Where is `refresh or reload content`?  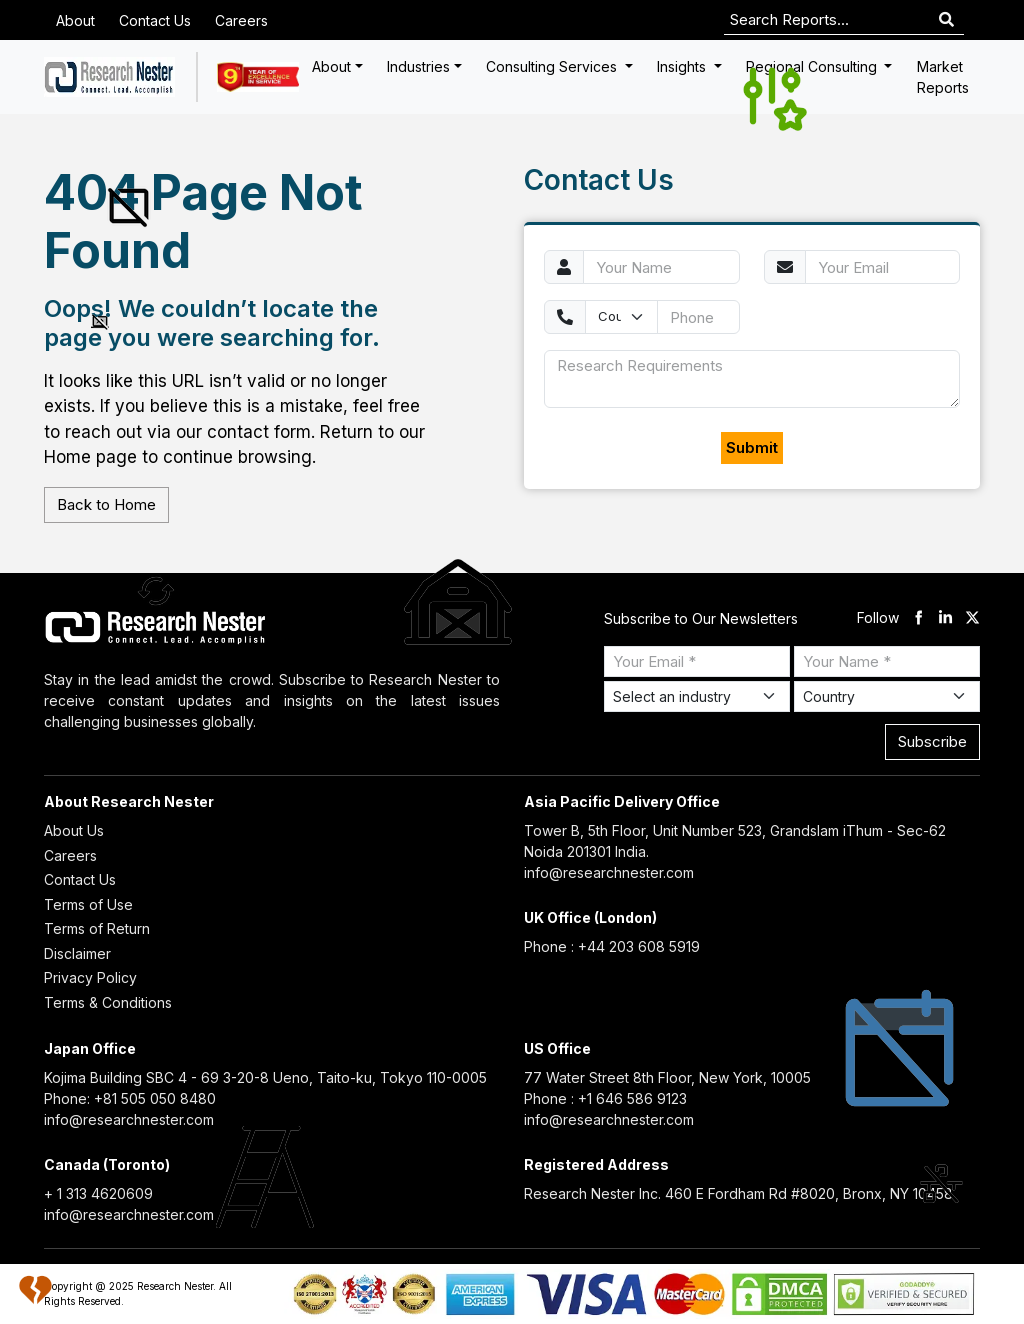 refresh or reload content is located at coordinates (156, 591).